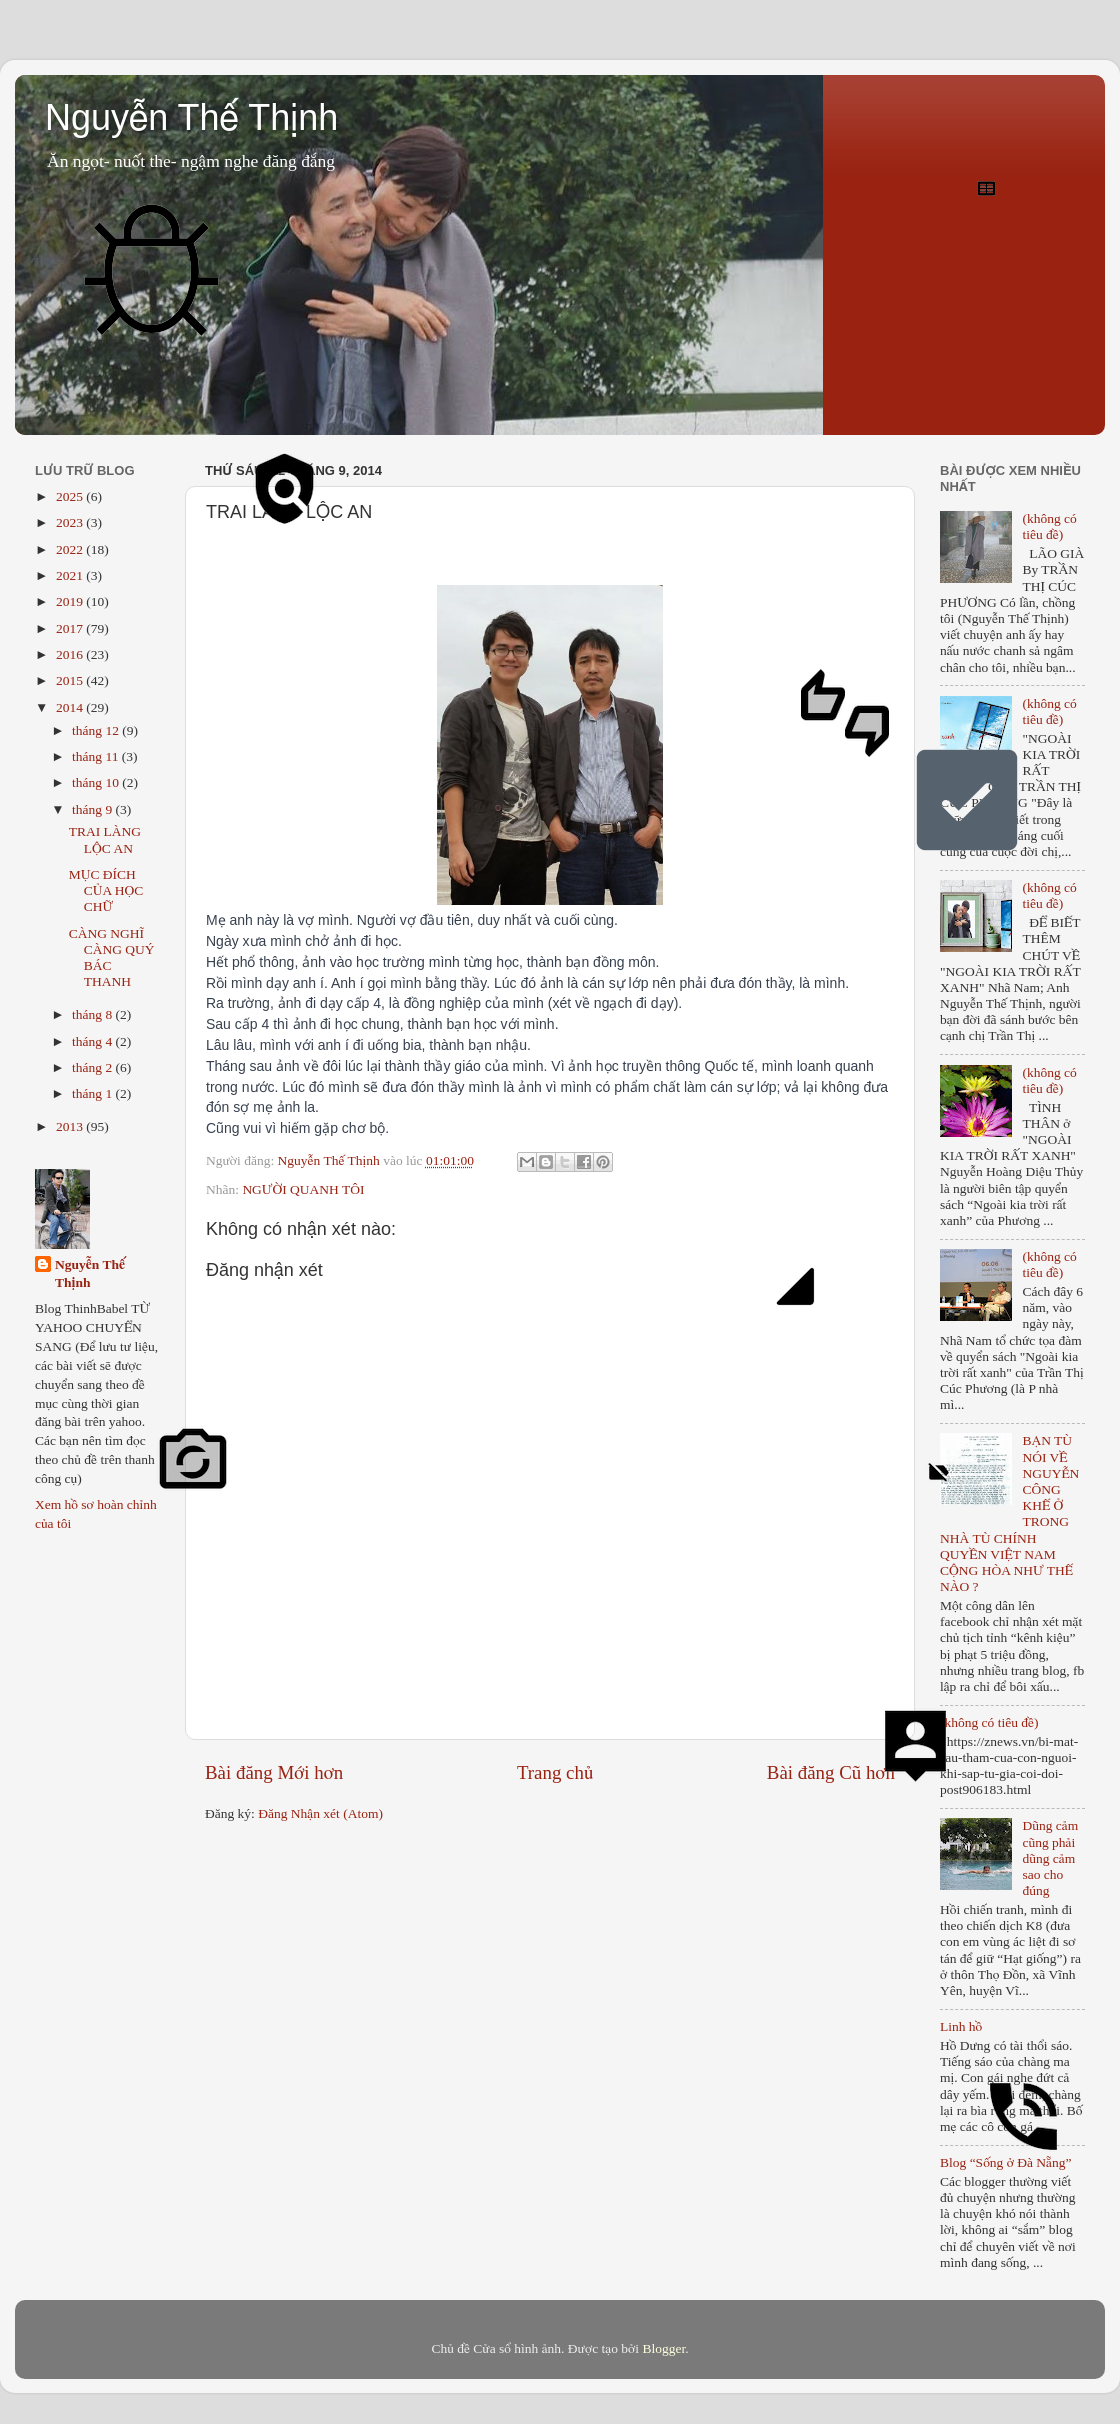  What do you see at coordinates (938, 1472) in the screenshot?
I see `remove a label or tag` at bounding box center [938, 1472].